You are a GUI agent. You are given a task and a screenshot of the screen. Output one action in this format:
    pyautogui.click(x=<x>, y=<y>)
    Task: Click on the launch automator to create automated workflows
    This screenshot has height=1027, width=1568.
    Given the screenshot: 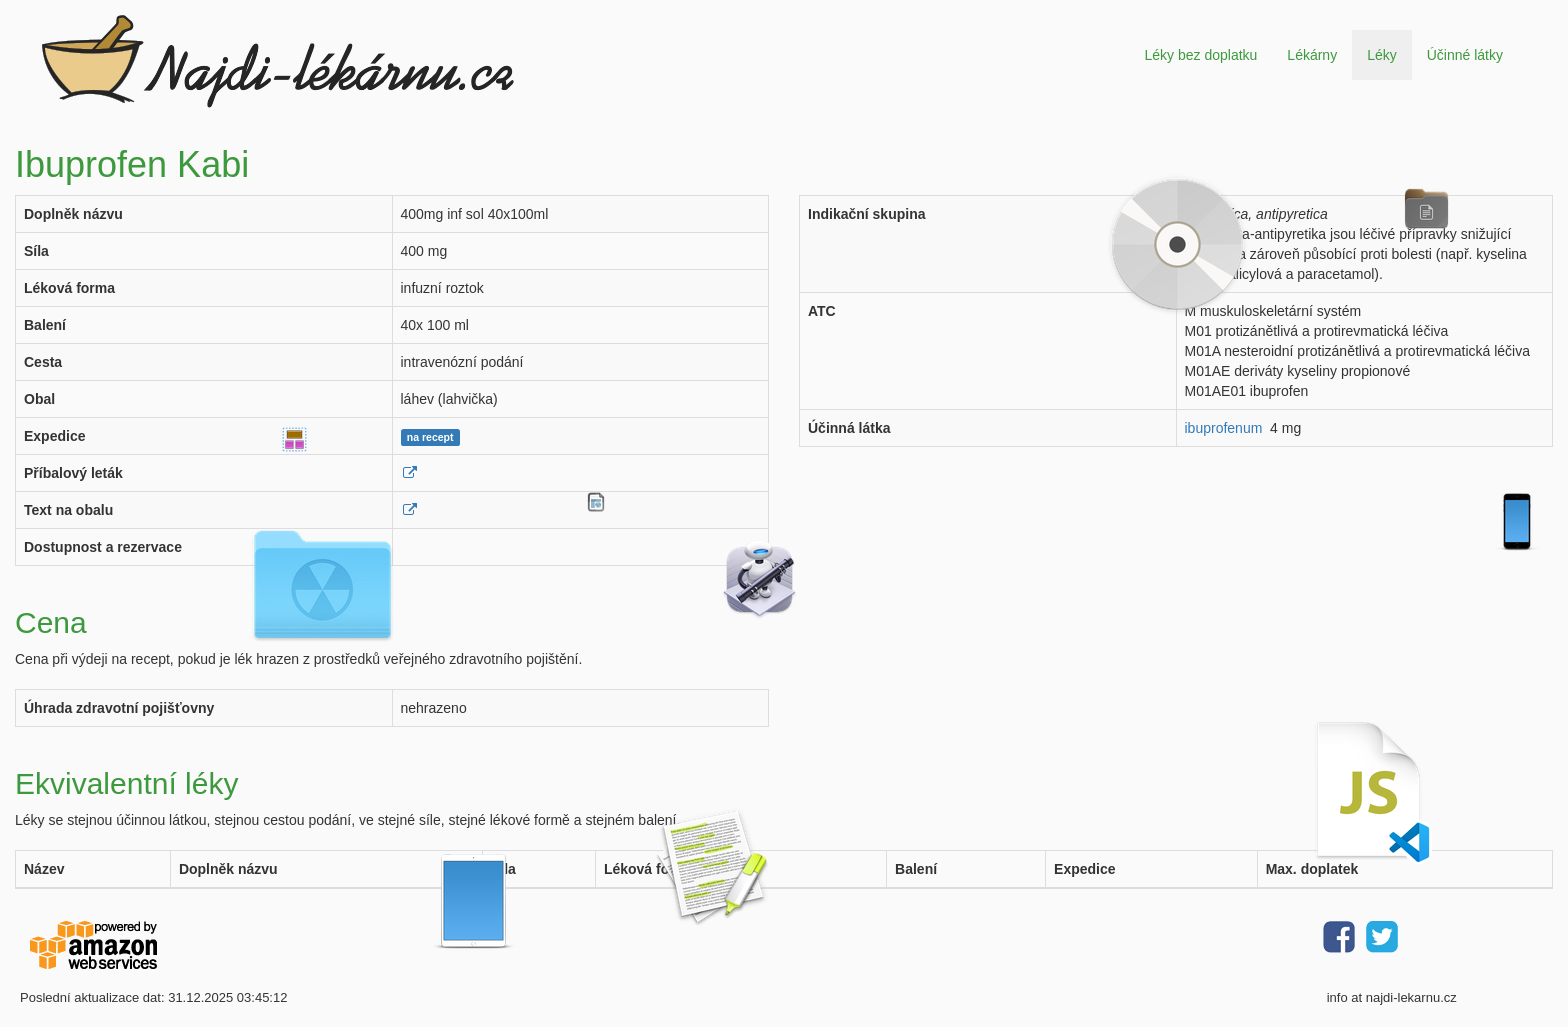 What is the action you would take?
    pyautogui.click(x=759, y=579)
    